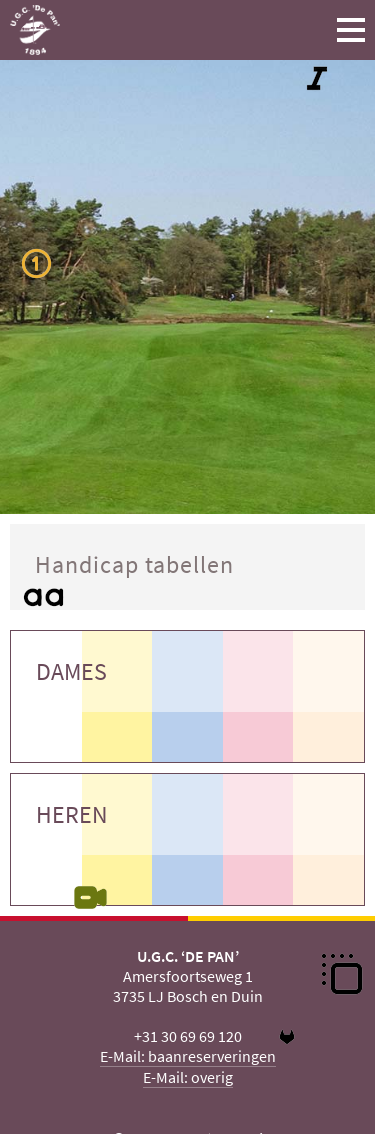 Image resolution: width=375 pixels, height=1134 pixels. I want to click on open GitLab repository, so click(287, 1037).